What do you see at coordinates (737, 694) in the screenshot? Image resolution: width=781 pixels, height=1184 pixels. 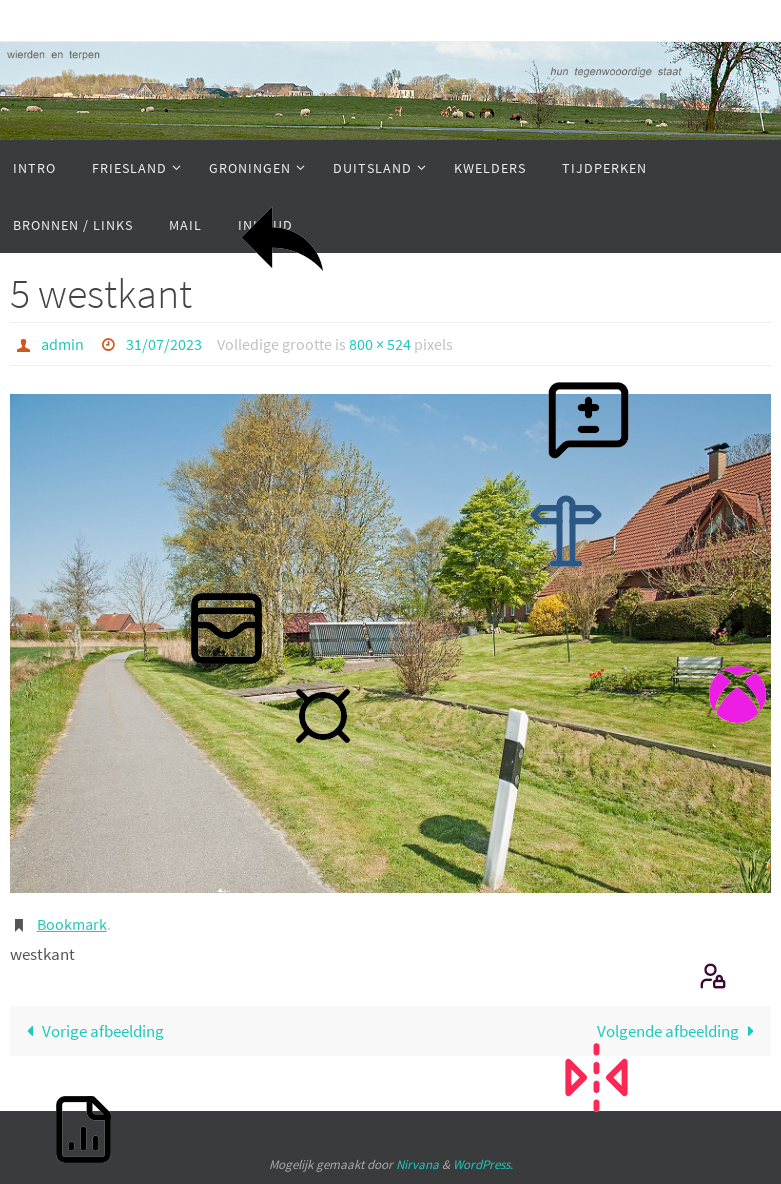 I see `open Xbox app` at bounding box center [737, 694].